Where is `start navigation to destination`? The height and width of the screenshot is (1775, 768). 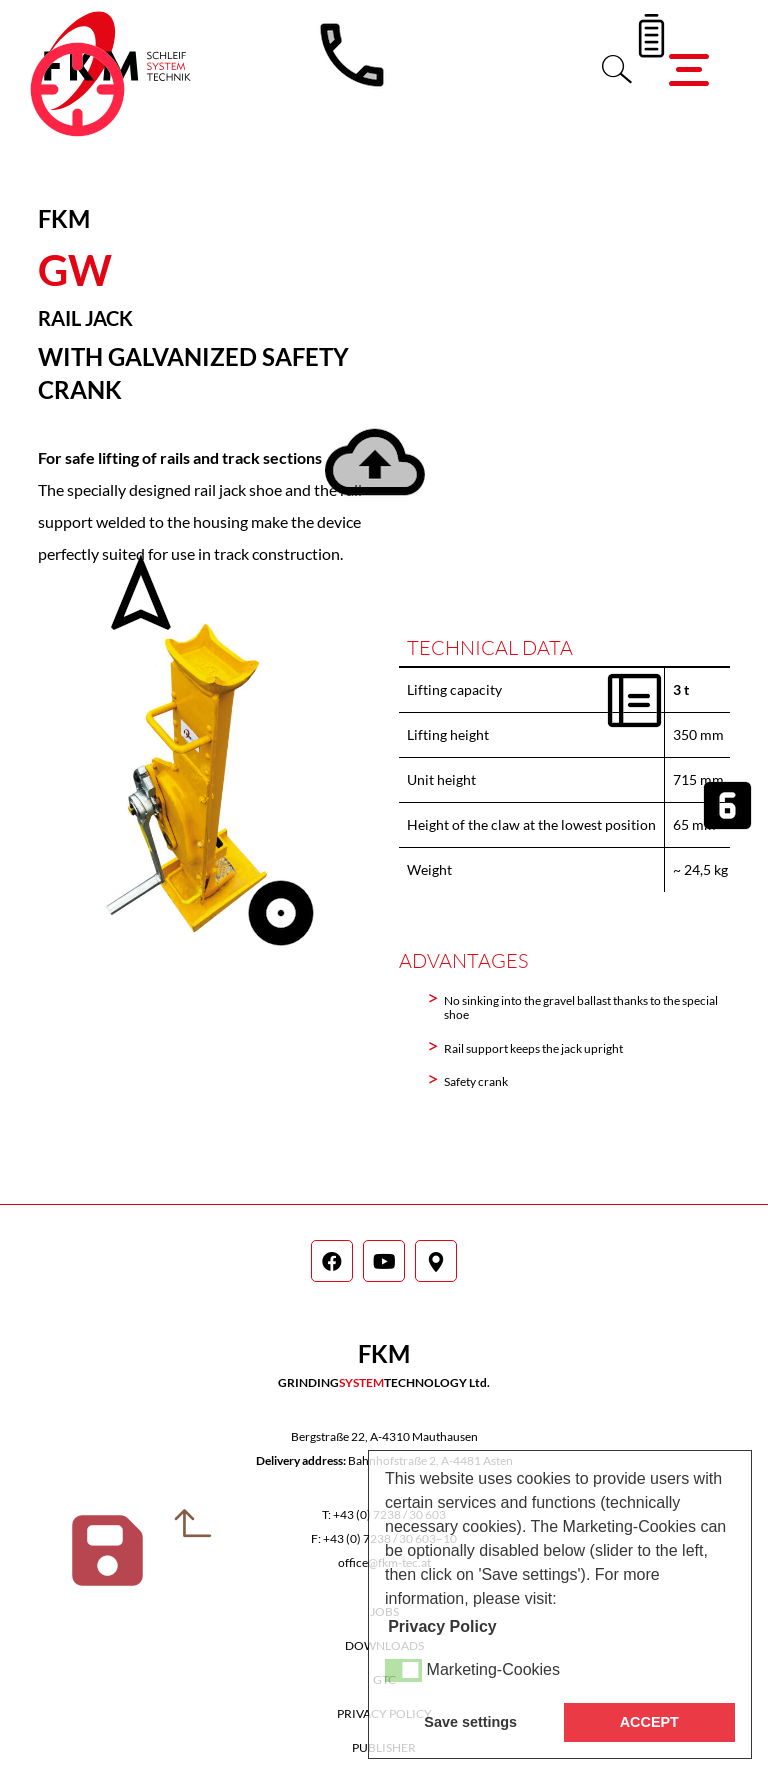
start navigation to destination is located at coordinates (141, 594).